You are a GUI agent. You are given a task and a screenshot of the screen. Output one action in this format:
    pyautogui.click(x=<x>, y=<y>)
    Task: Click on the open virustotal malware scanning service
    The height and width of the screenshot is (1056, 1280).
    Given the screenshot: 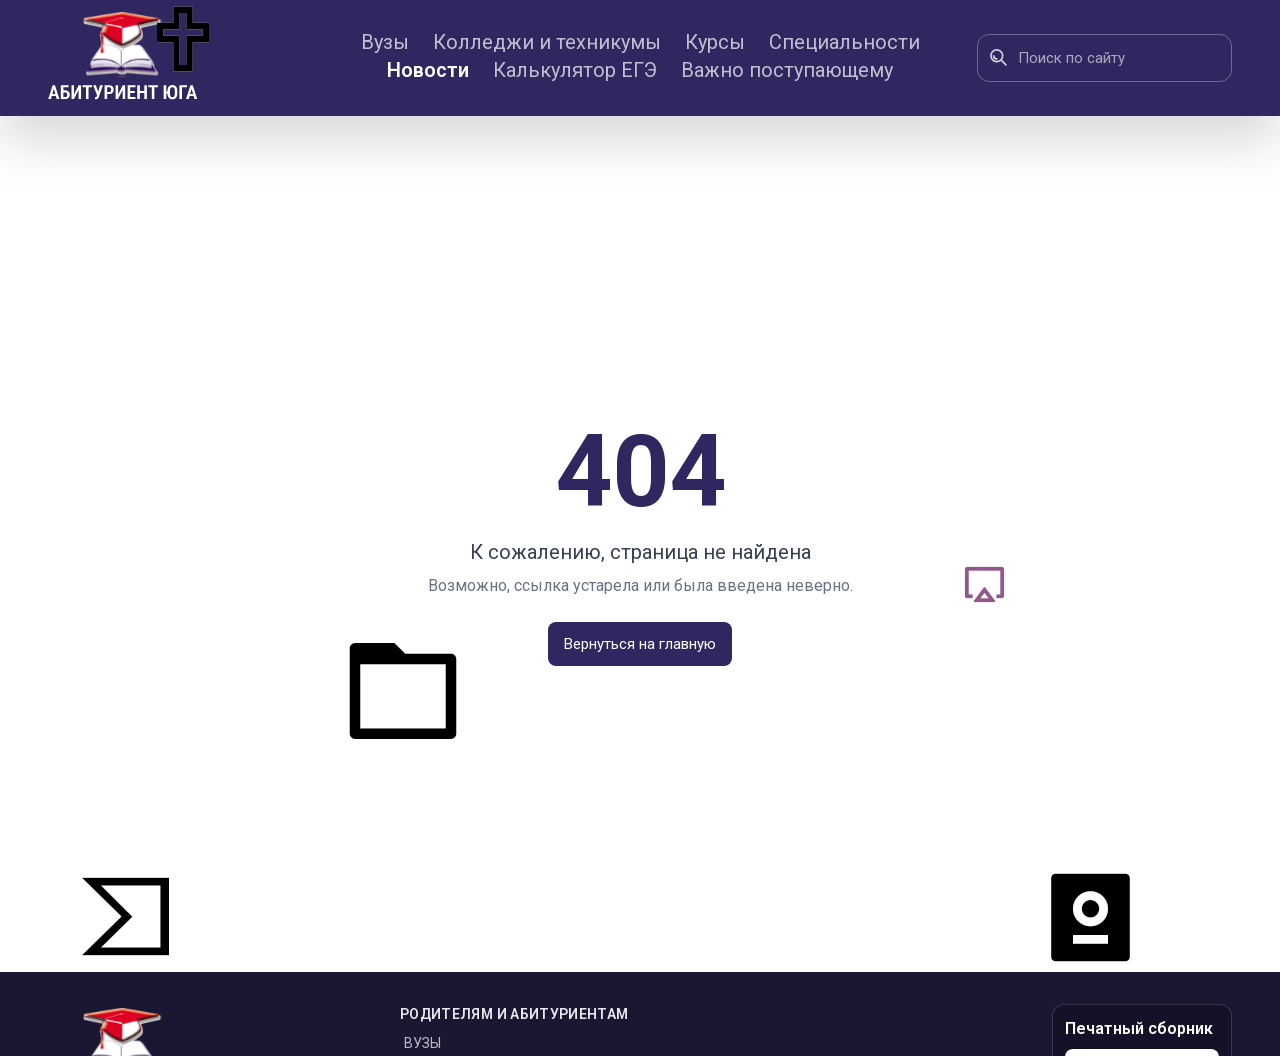 What is the action you would take?
    pyautogui.click(x=125, y=916)
    